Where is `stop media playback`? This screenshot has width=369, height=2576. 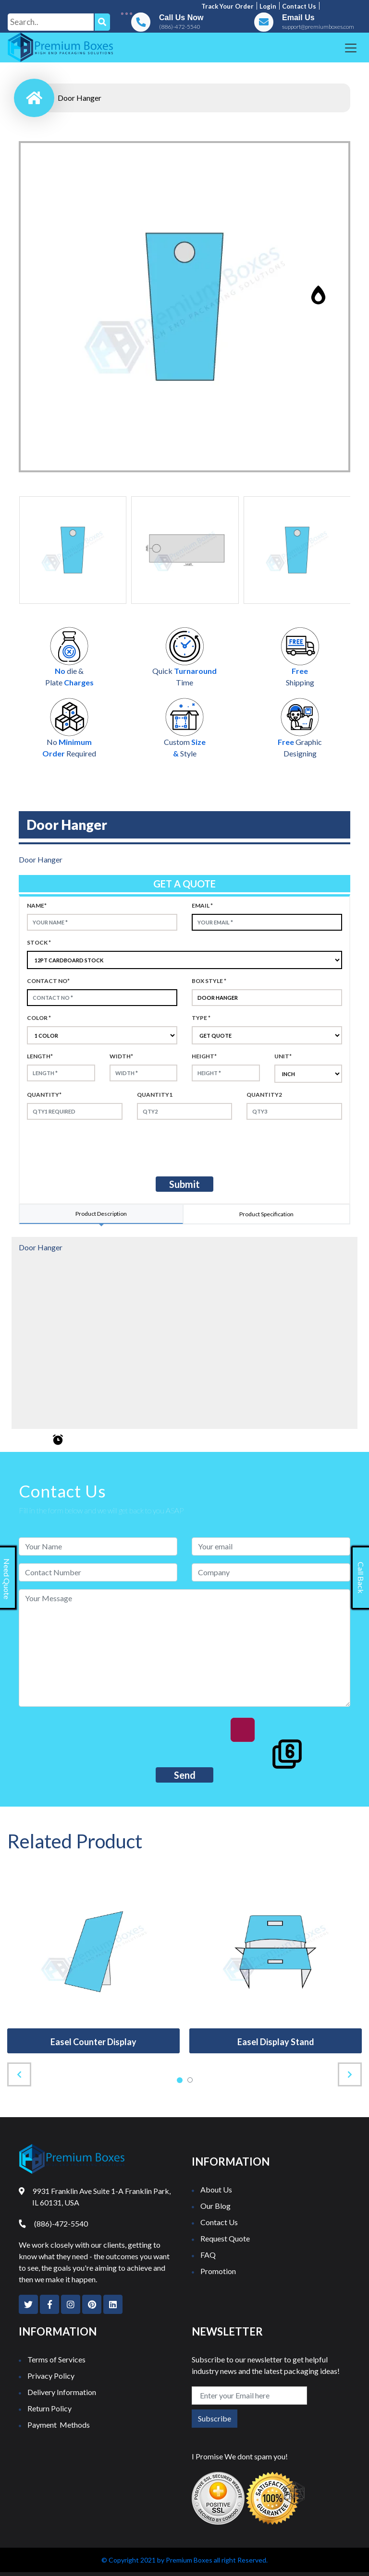 stop media playback is located at coordinates (243, 1730).